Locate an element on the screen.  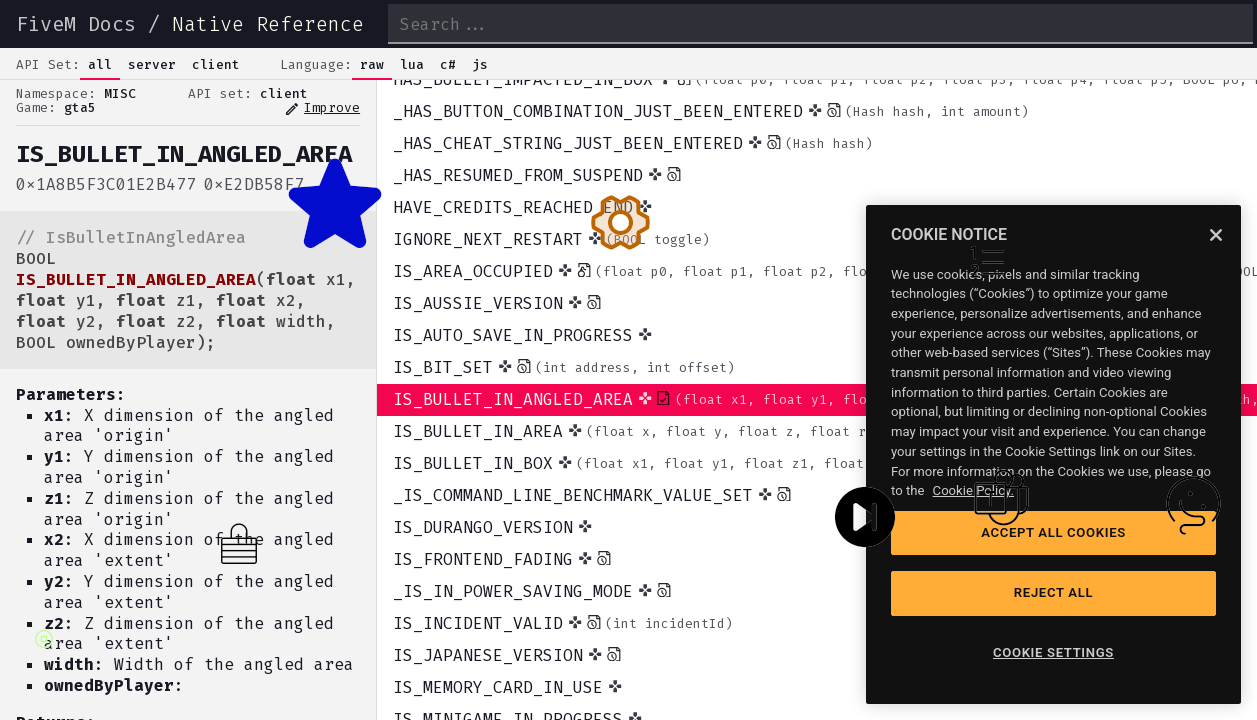
indicates a secure or encrypted connection is located at coordinates (239, 546).